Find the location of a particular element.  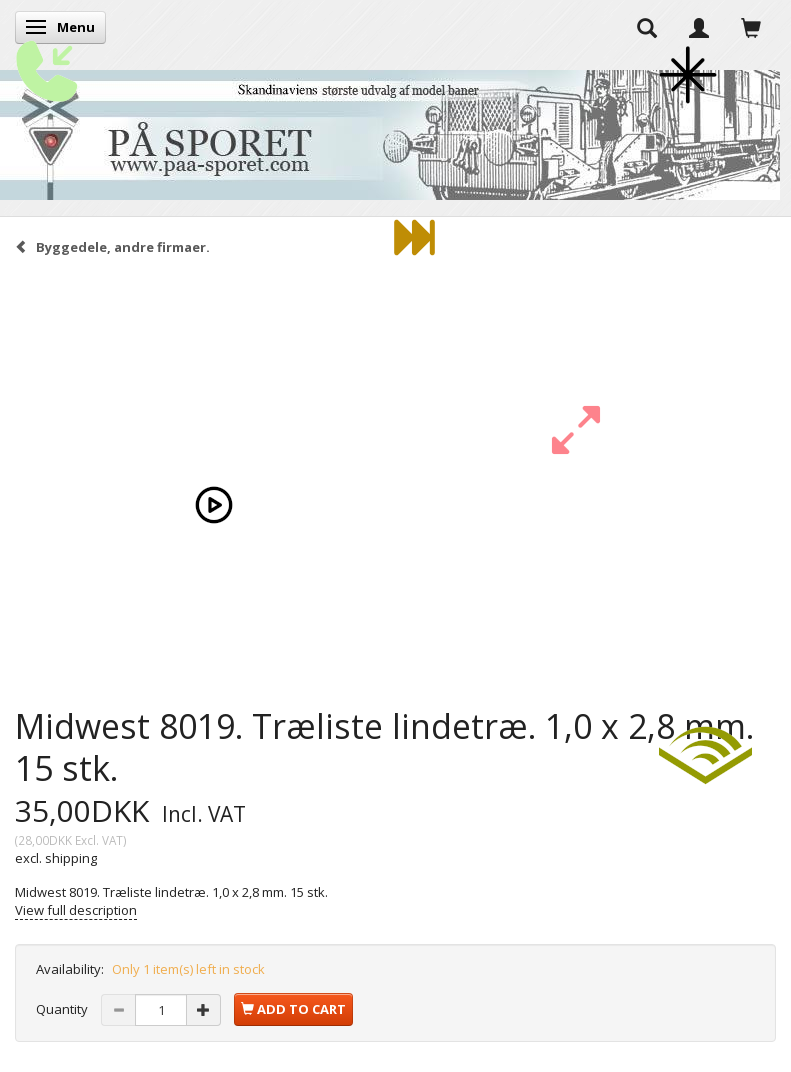

play media or video content is located at coordinates (214, 505).